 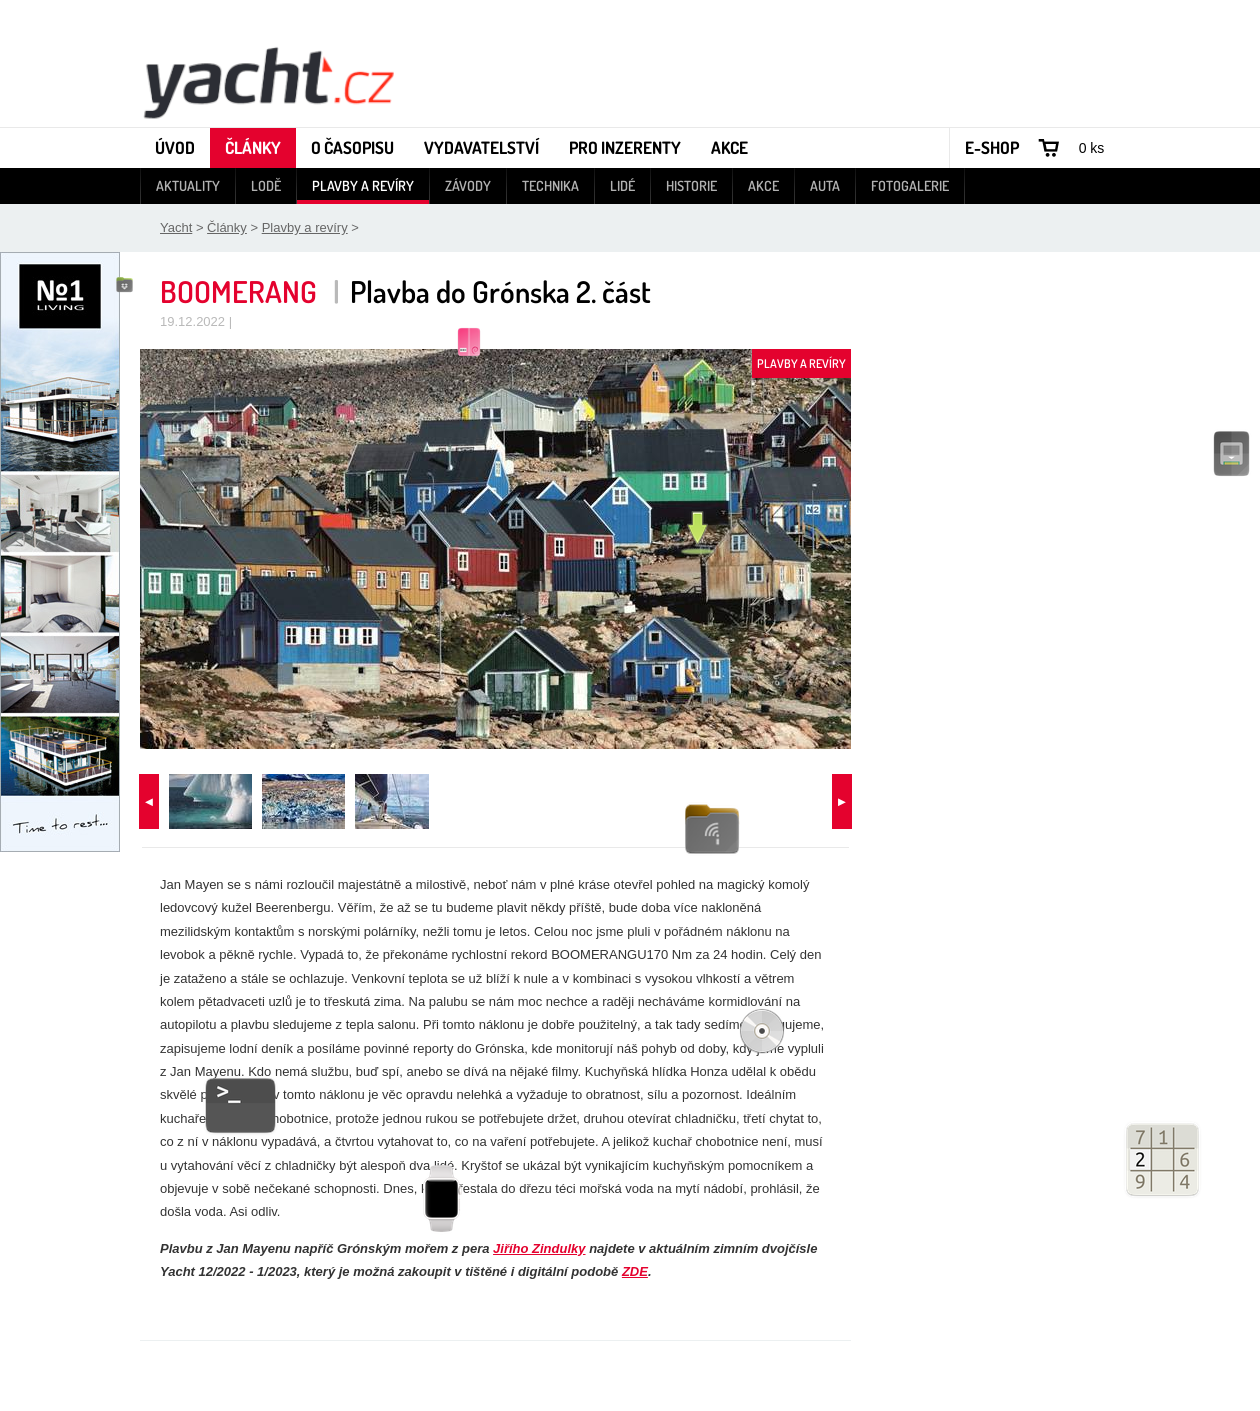 What do you see at coordinates (124, 284) in the screenshot?
I see `open your dropbox folder` at bounding box center [124, 284].